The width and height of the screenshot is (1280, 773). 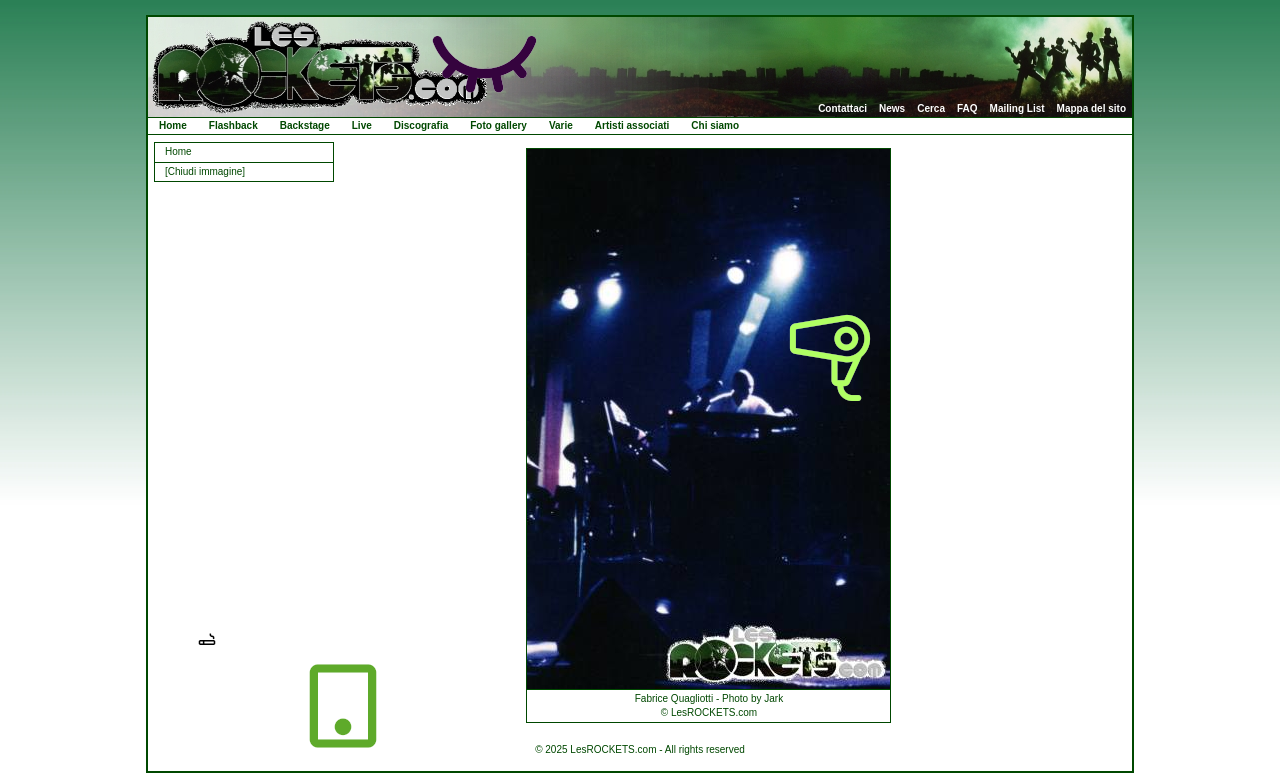 What do you see at coordinates (343, 706) in the screenshot?
I see `switch to tablet view` at bounding box center [343, 706].